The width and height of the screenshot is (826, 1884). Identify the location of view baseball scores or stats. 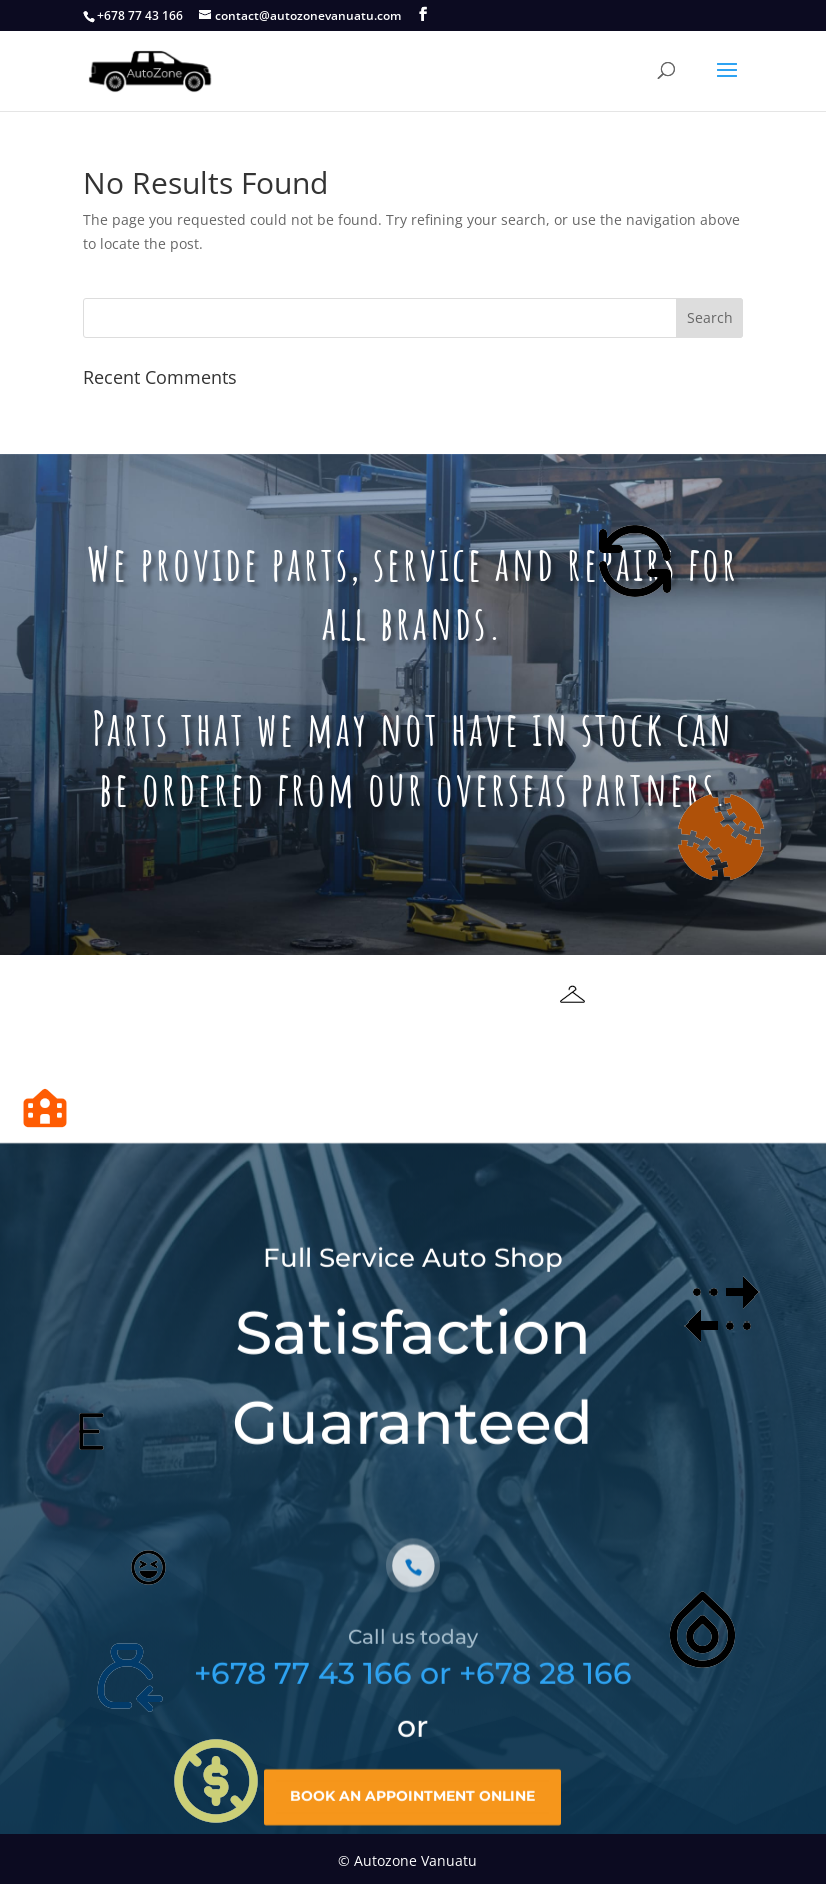
(721, 837).